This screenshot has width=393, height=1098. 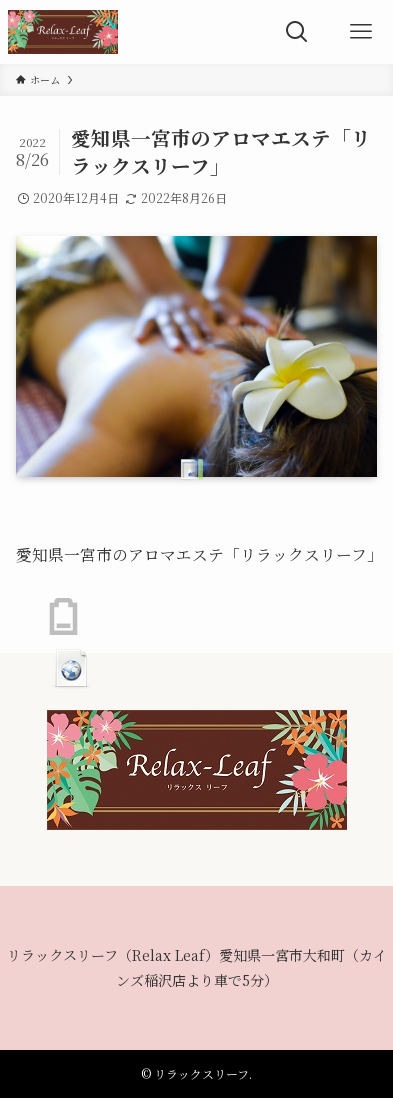 I want to click on spreadsheet template file type, so click(x=191, y=469).